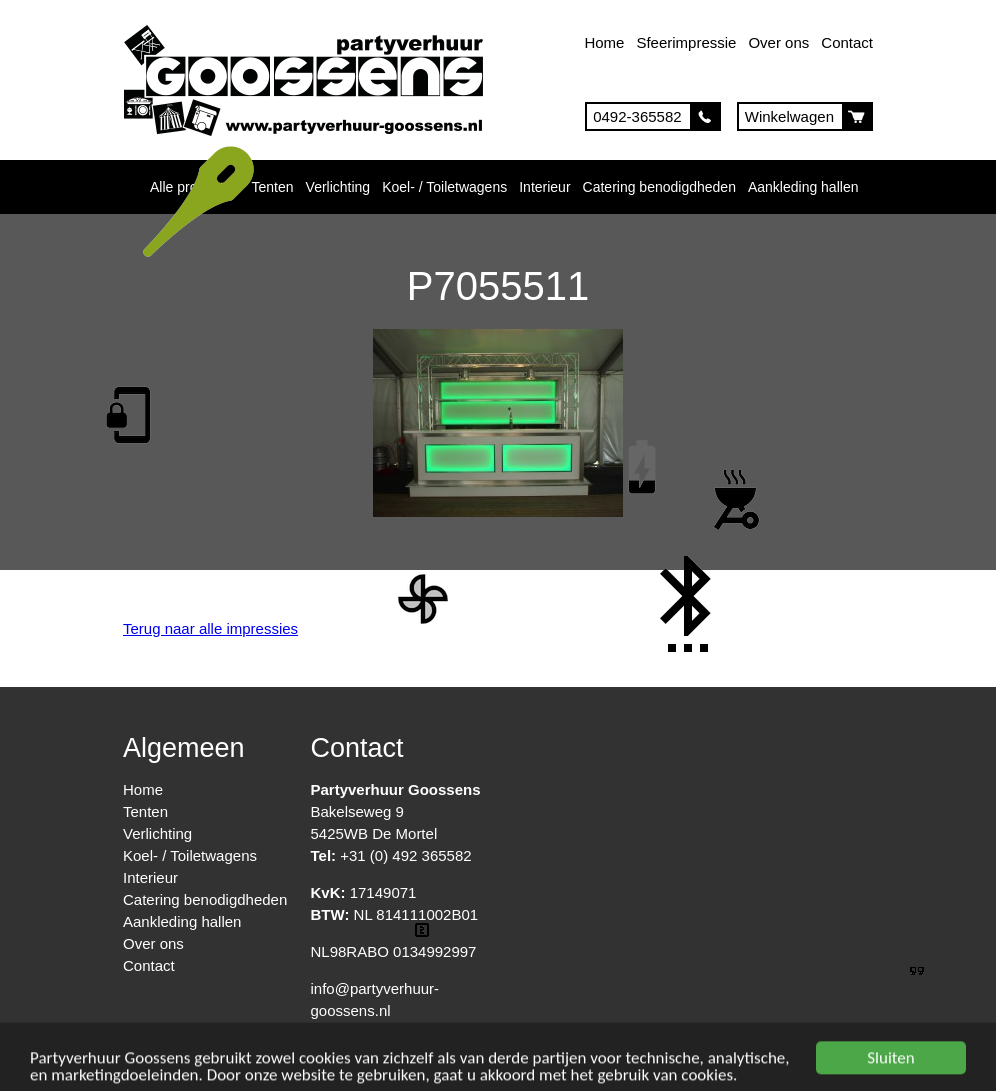 This screenshot has width=996, height=1091. Describe the element at coordinates (198, 201) in the screenshot. I see `access sewing or craft tools` at that location.